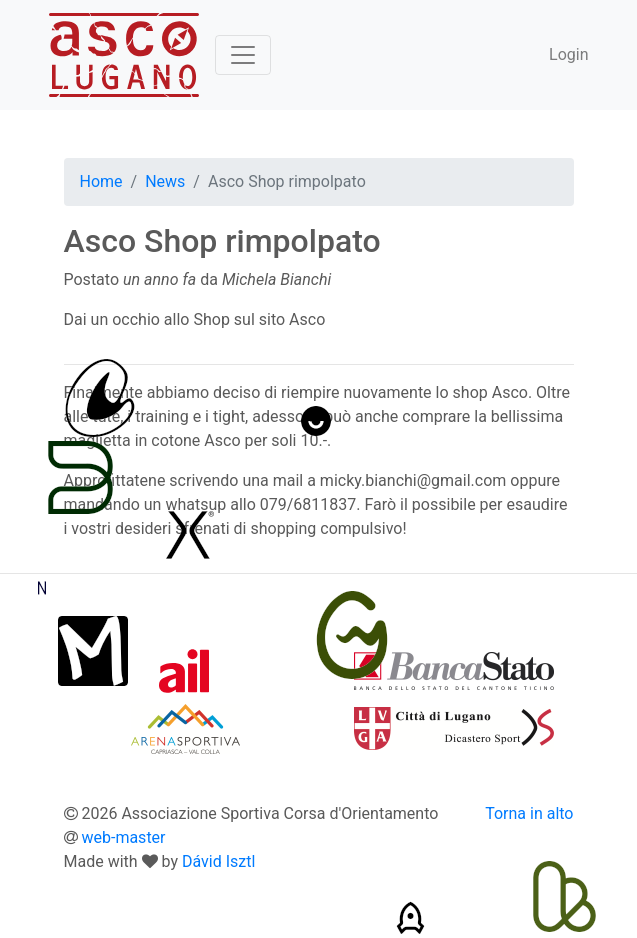 The height and width of the screenshot is (938, 637). What do you see at coordinates (80, 477) in the screenshot?
I see `bluesound brand logo` at bounding box center [80, 477].